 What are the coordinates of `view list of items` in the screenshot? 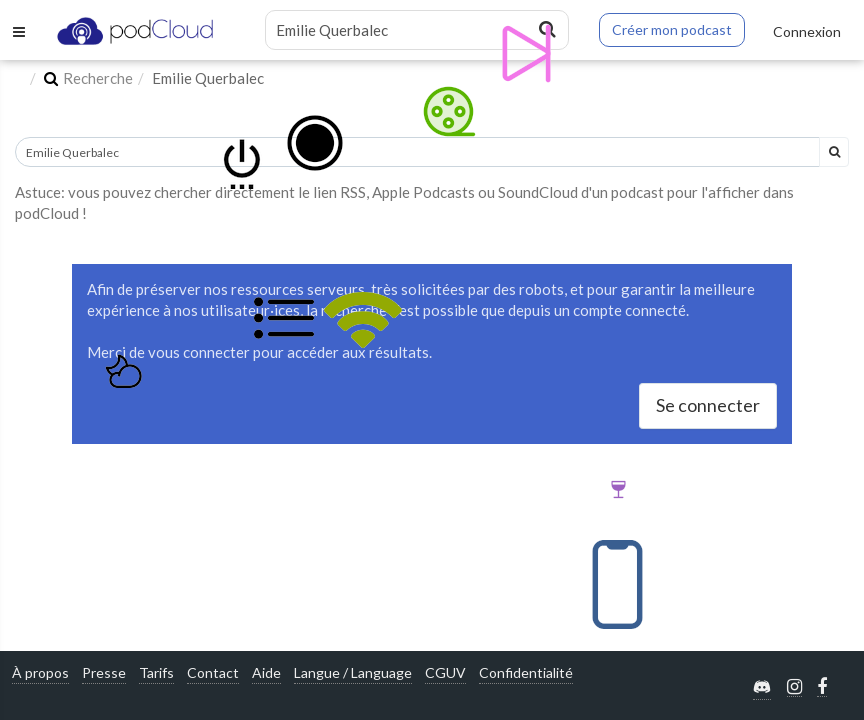 It's located at (284, 318).